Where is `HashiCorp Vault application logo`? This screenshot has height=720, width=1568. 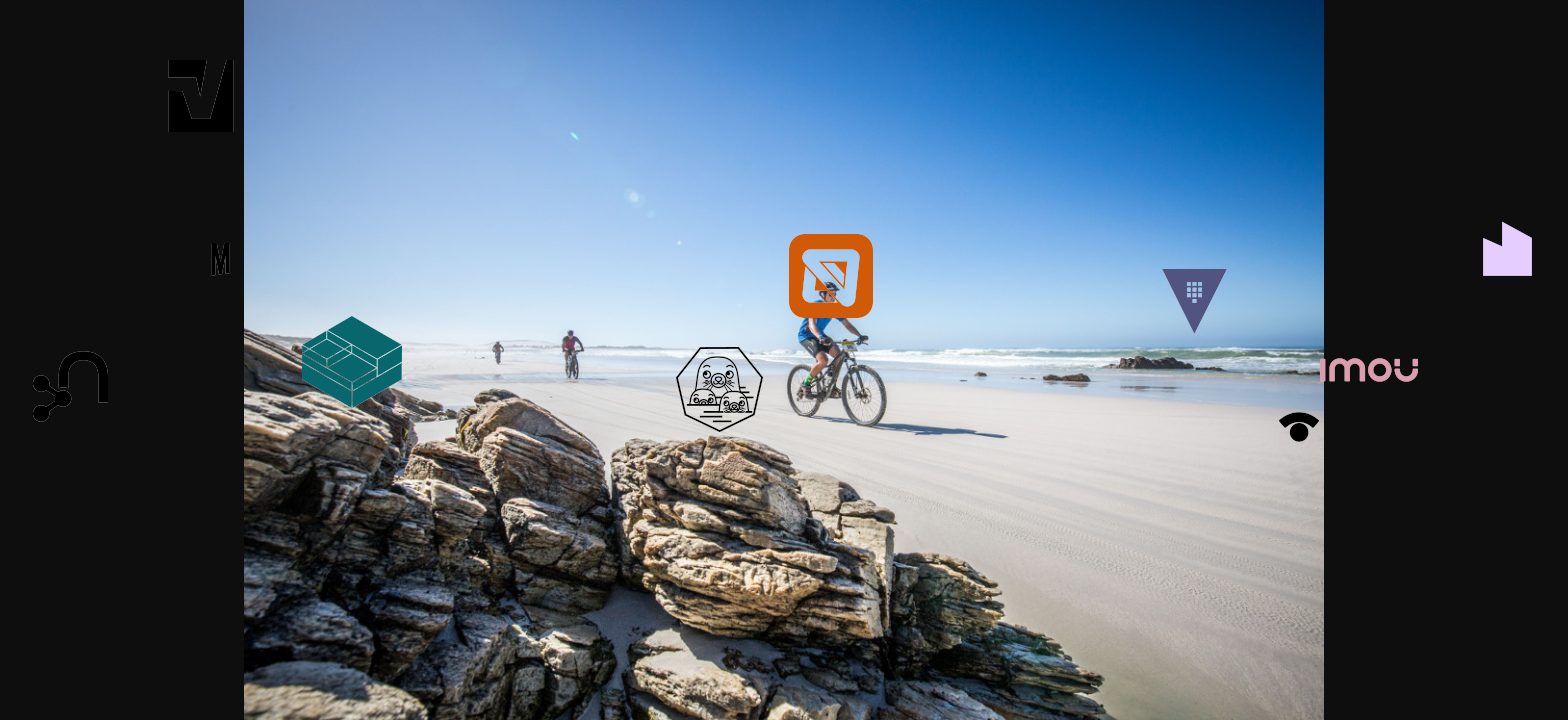
HashiCorp Vault application logo is located at coordinates (1194, 301).